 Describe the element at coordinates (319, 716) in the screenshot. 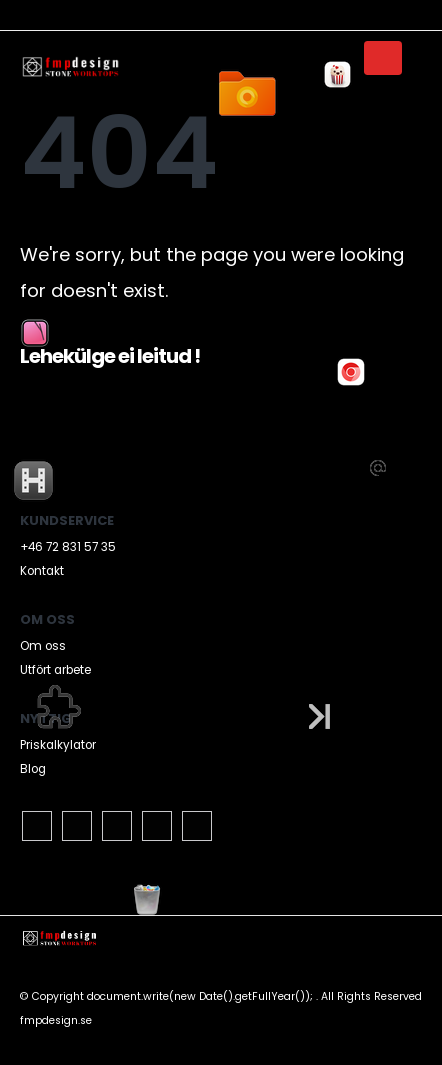

I see `skip to the last item in a list or playlist` at that location.